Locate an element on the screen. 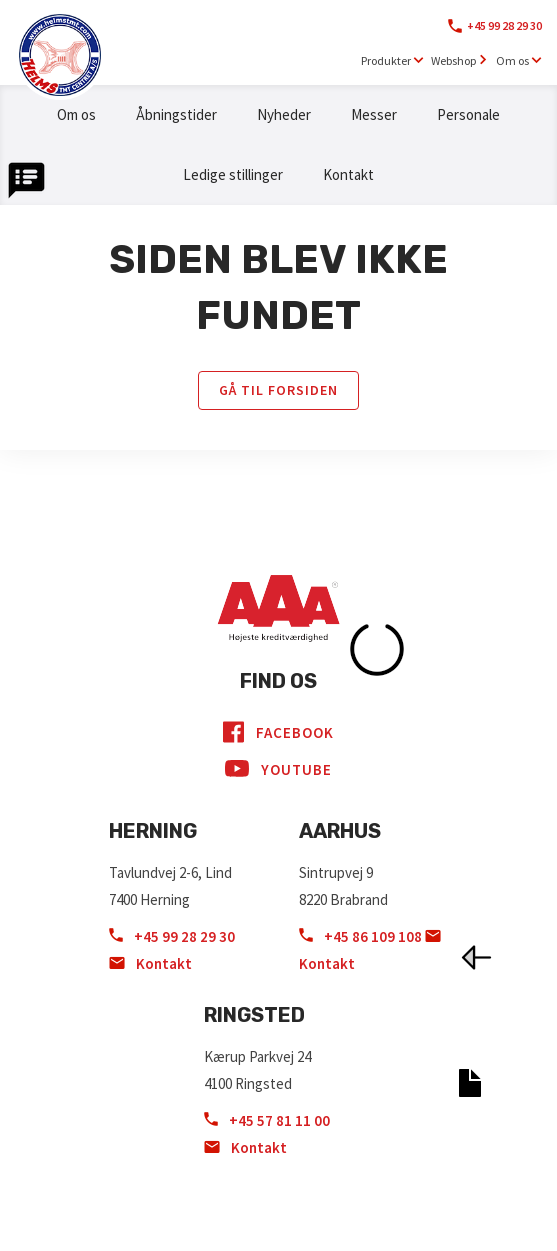 The height and width of the screenshot is (1251, 557). view document details is located at coordinates (470, 1083).